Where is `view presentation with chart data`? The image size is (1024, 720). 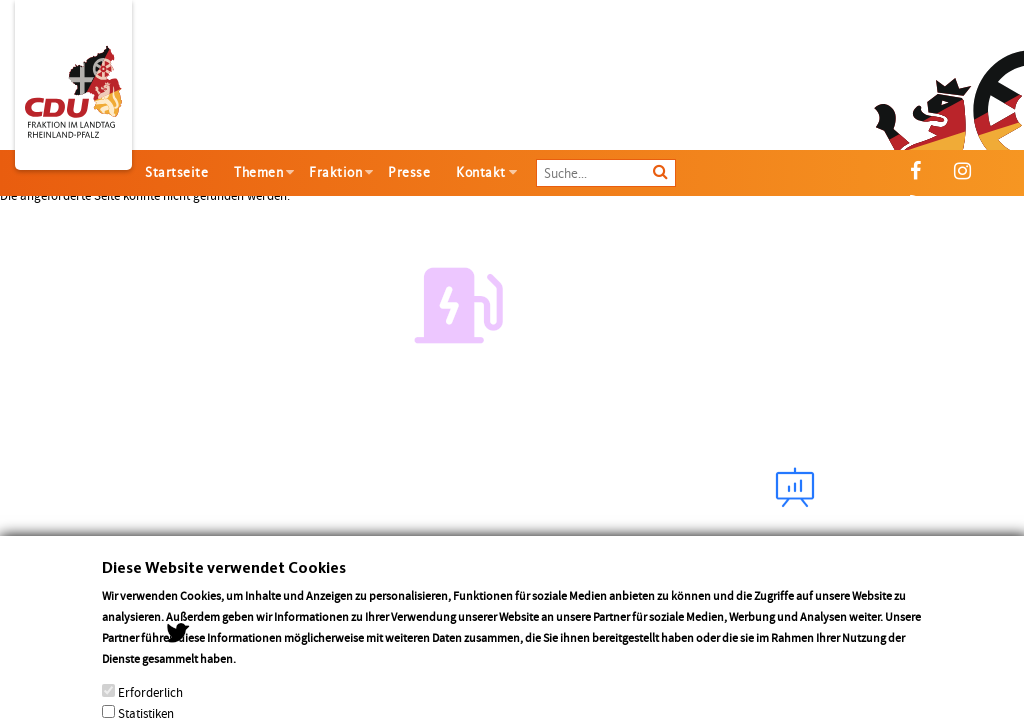 view presentation with chart data is located at coordinates (795, 488).